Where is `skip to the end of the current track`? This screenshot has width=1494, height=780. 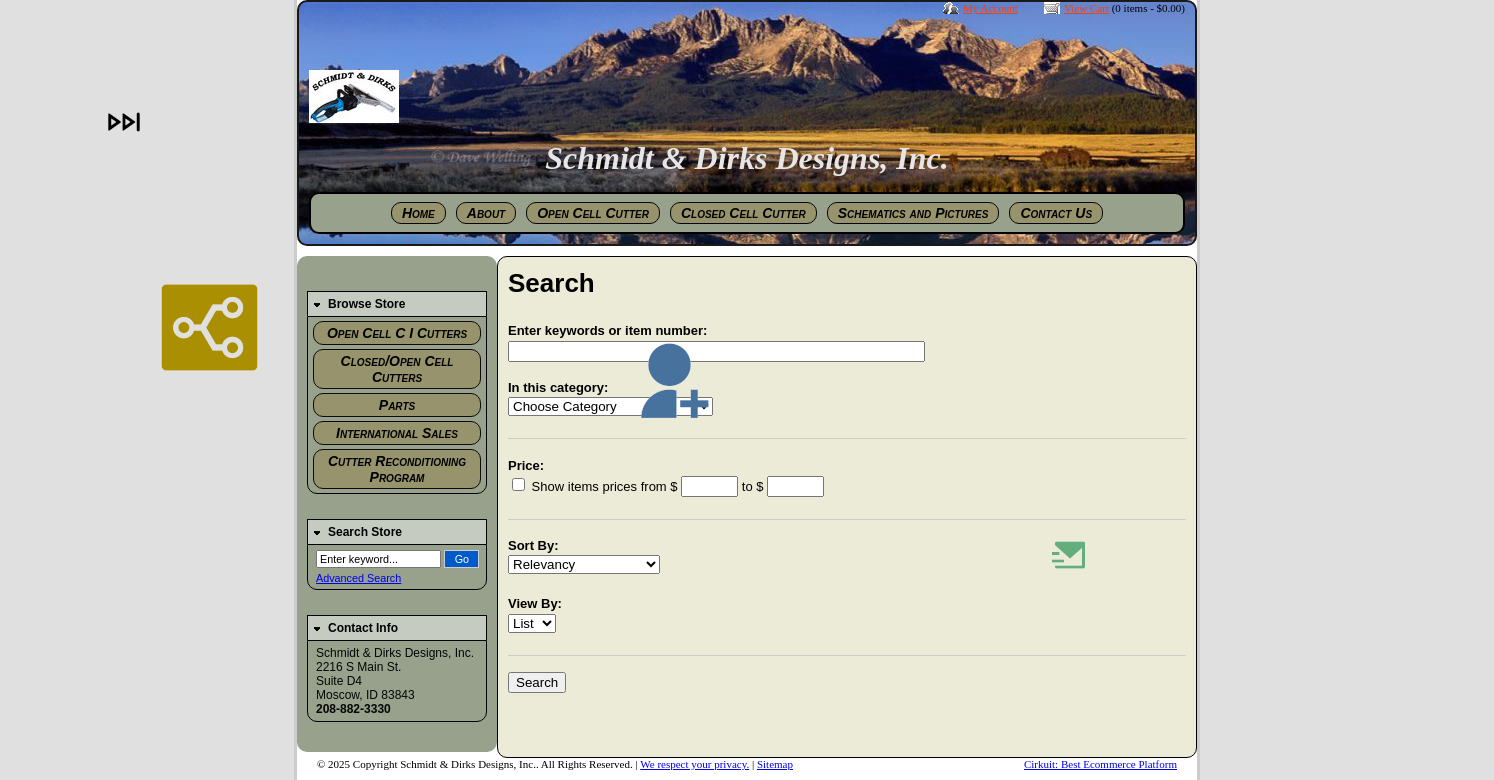 skip to the end of the current track is located at coordinates (124, 122).